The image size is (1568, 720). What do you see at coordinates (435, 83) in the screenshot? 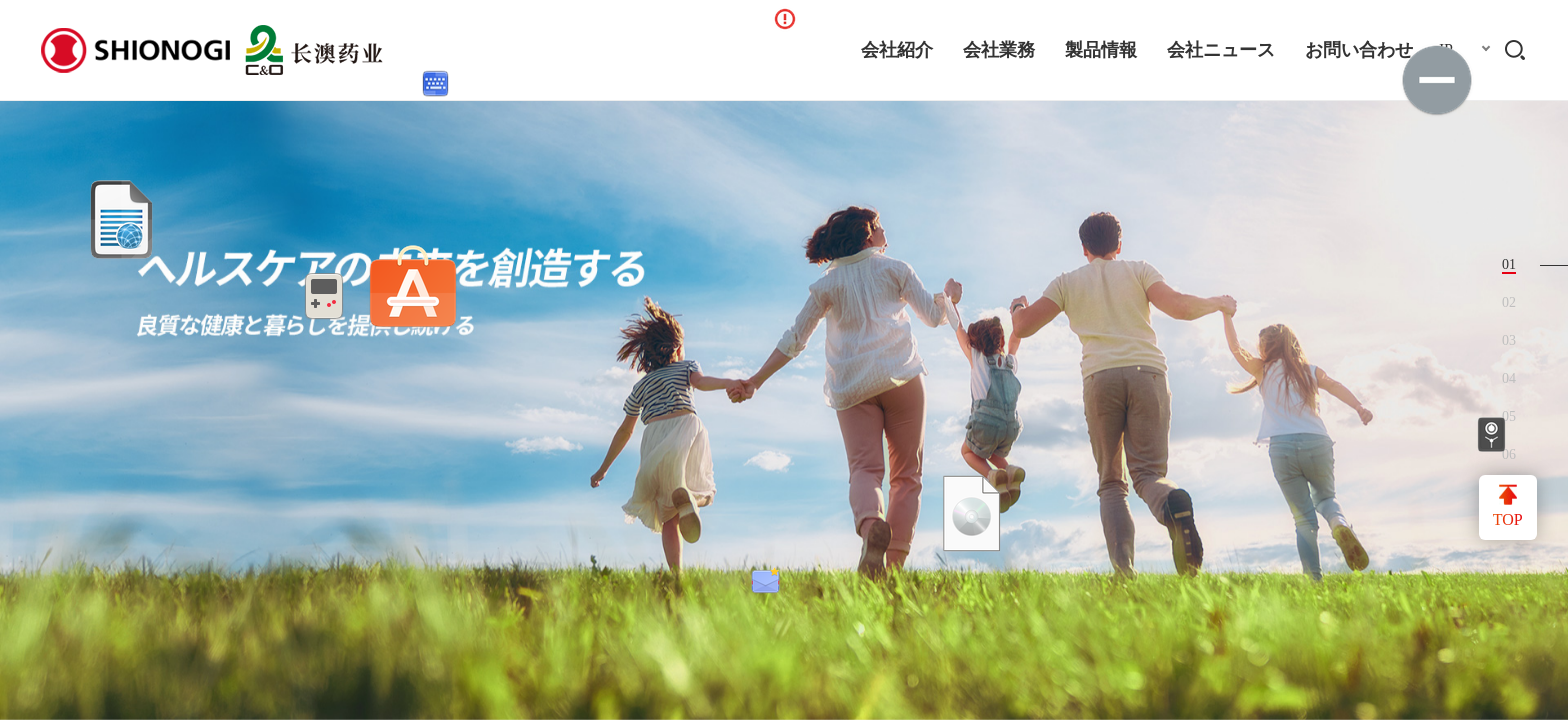
I see `access keyboard and input method settings` at bounding box center [435, 83].